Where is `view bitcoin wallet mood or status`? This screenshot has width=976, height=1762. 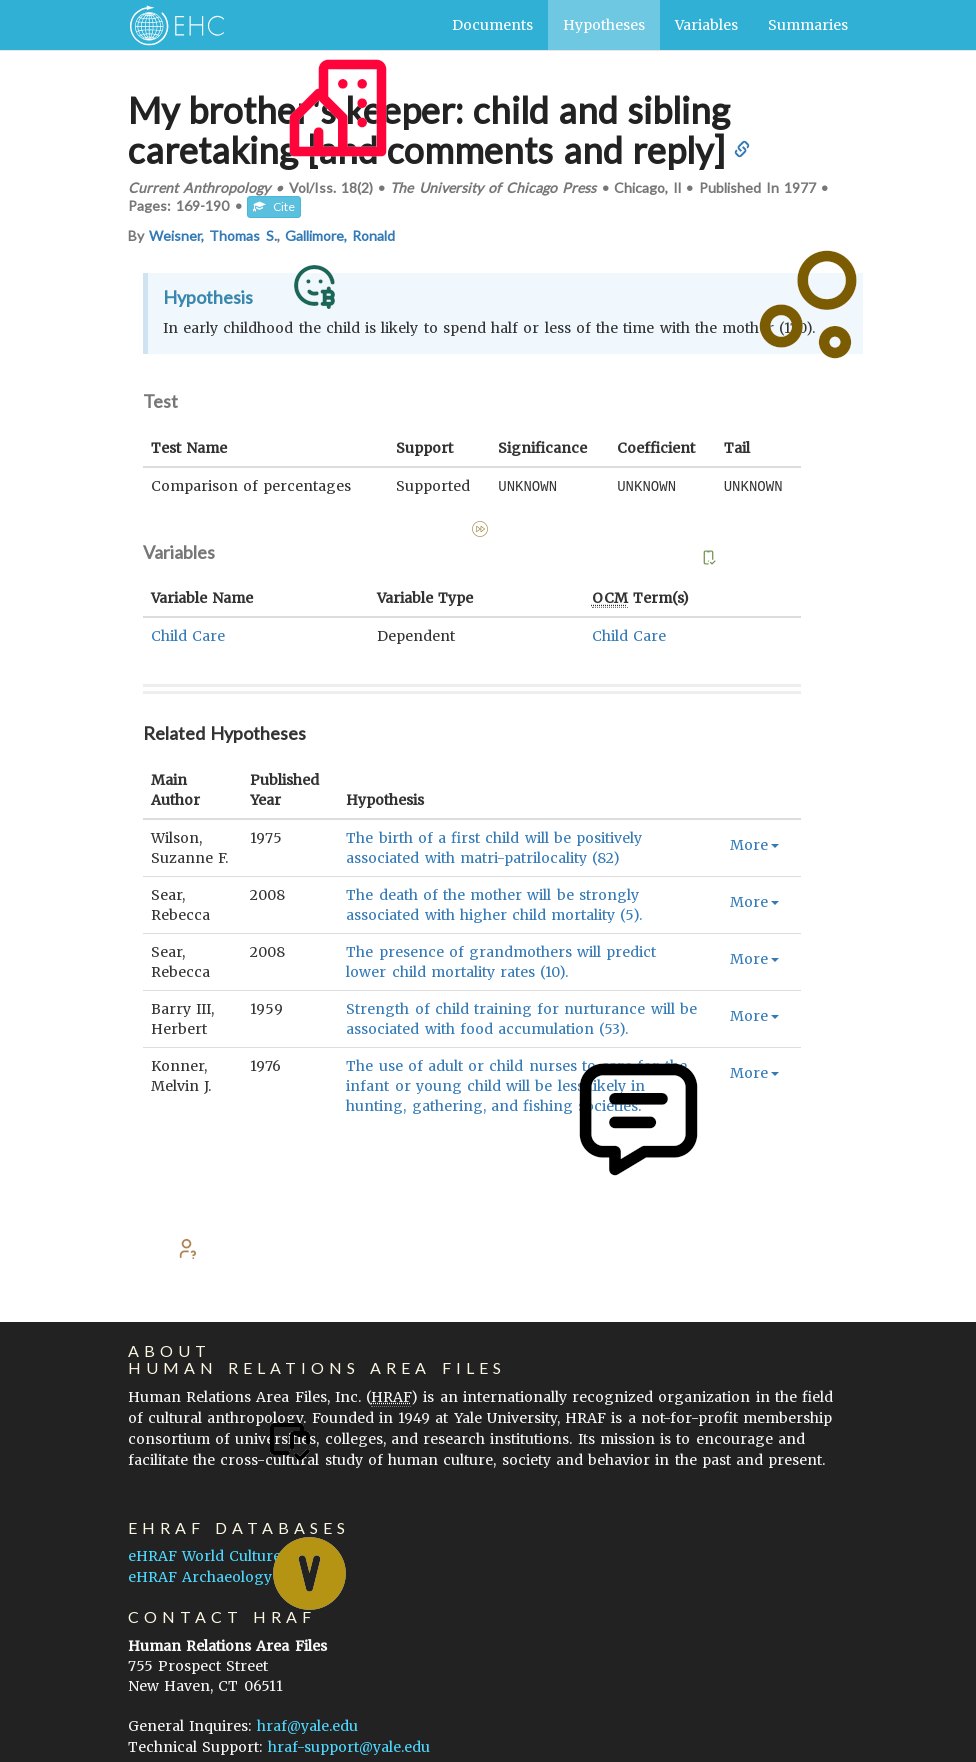 view bitcoin wallet mood or status is located at coordinates (314, 285).